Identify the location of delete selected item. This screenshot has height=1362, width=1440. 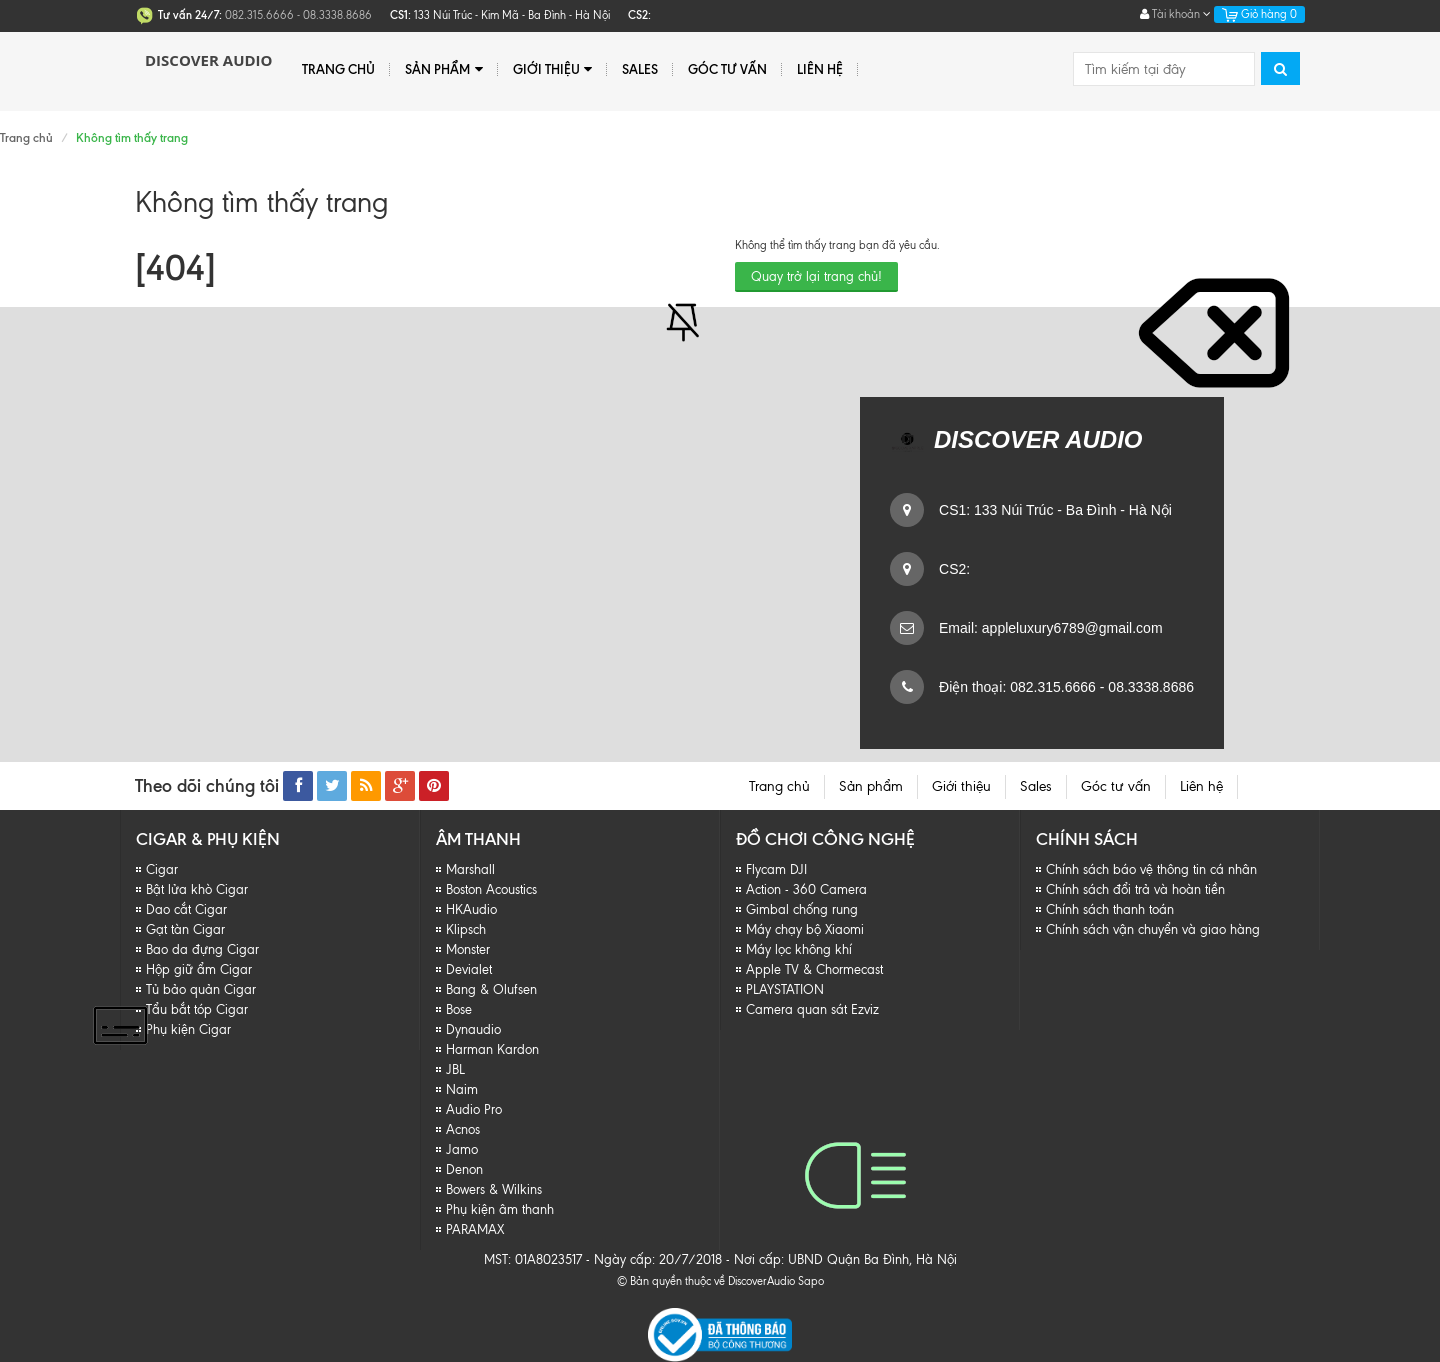
(1214, 333).